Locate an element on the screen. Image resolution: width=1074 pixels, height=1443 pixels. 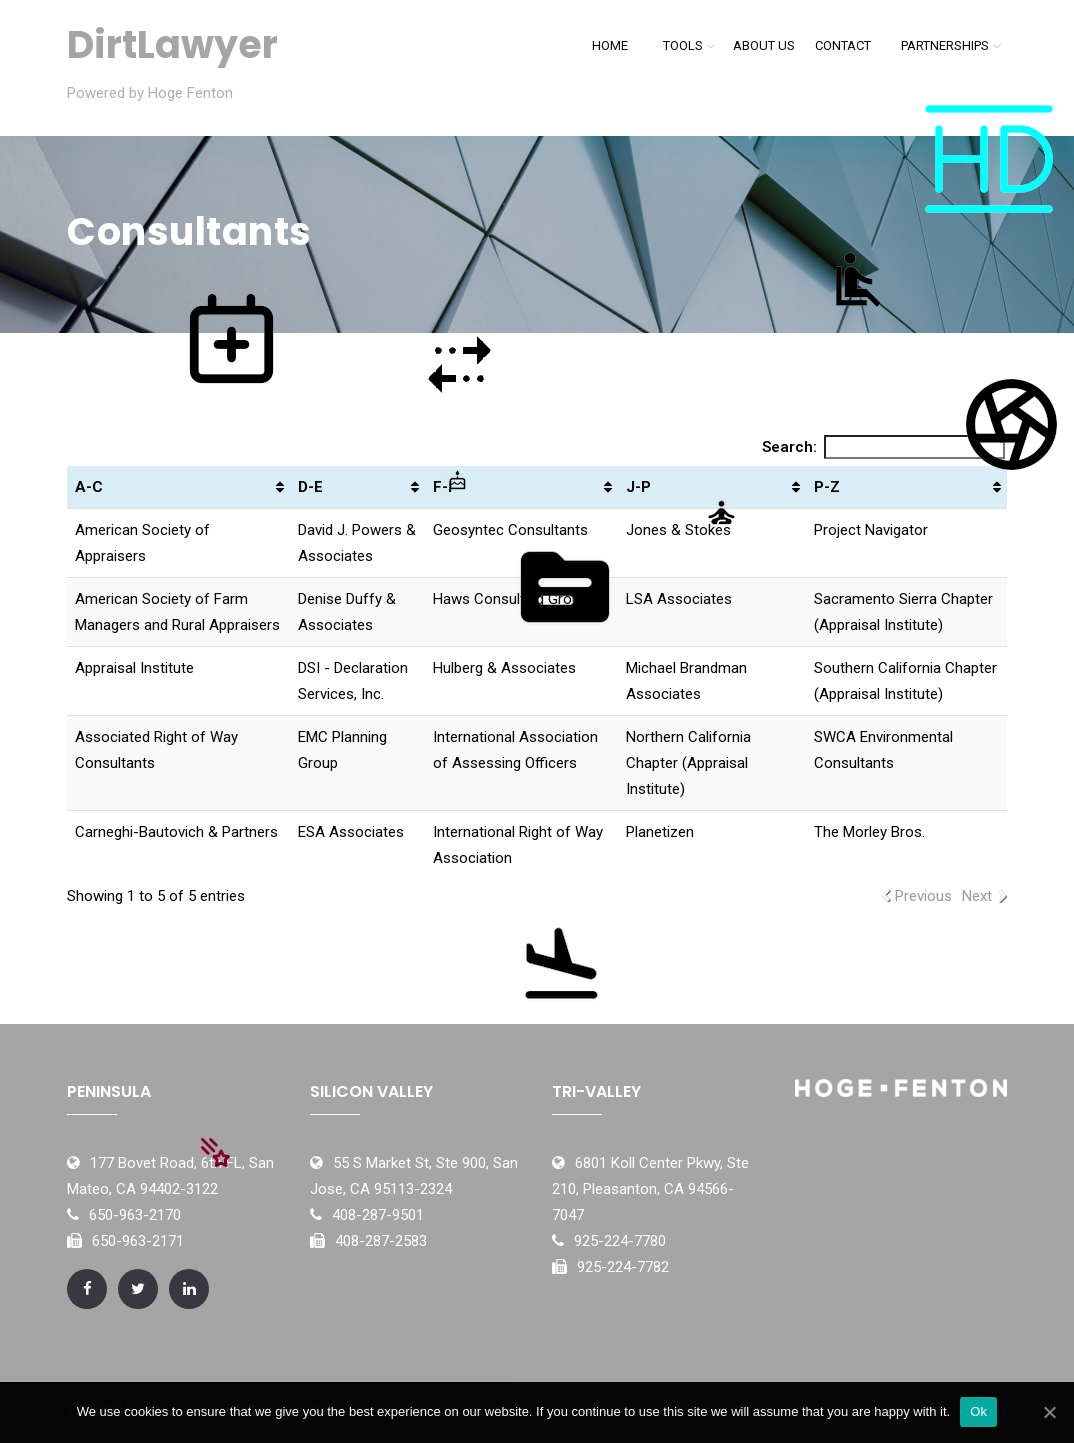
indicates a trending or rising item is located at coordinates (215, 1152).